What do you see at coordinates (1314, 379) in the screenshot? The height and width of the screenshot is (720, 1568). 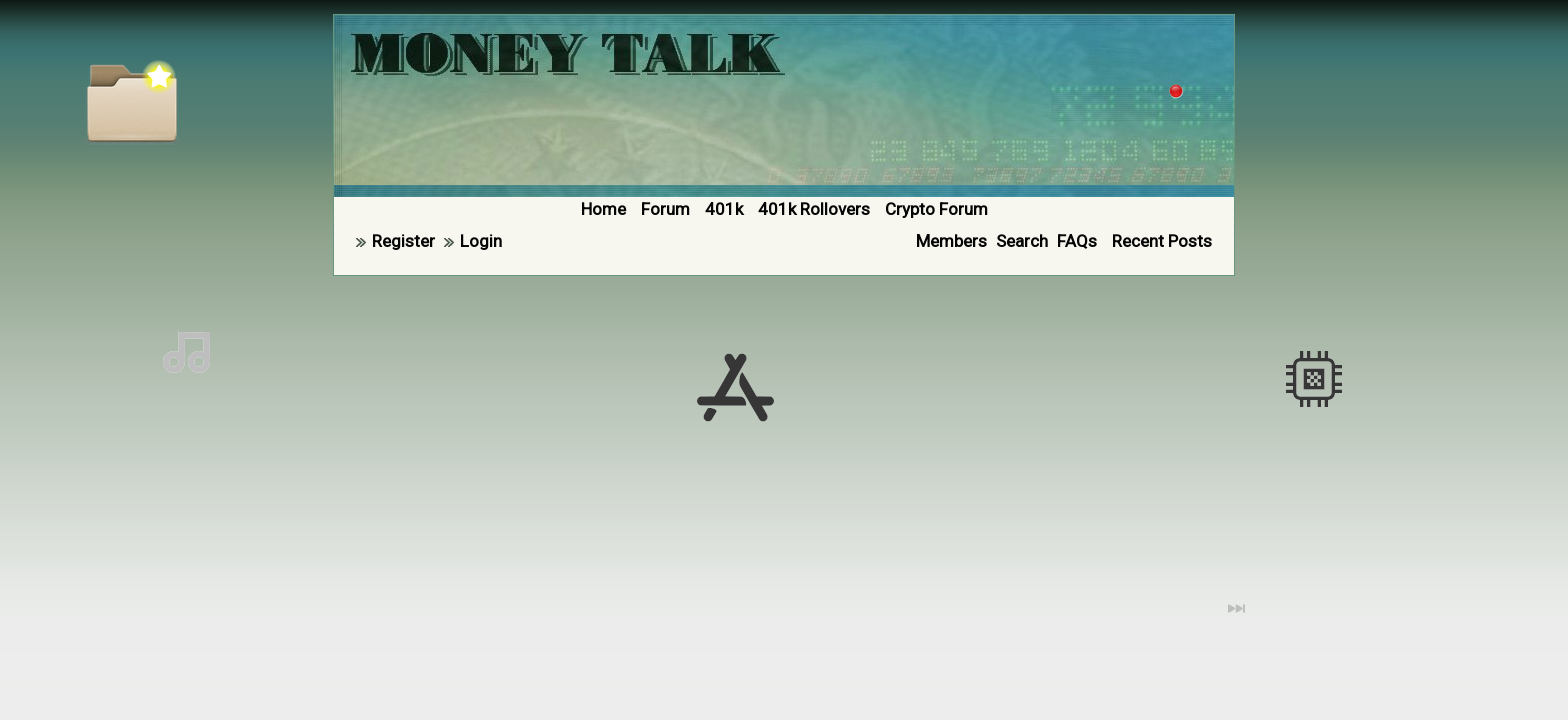 I see `access electronics or hardware settings` at bounding box center [1314, 379].